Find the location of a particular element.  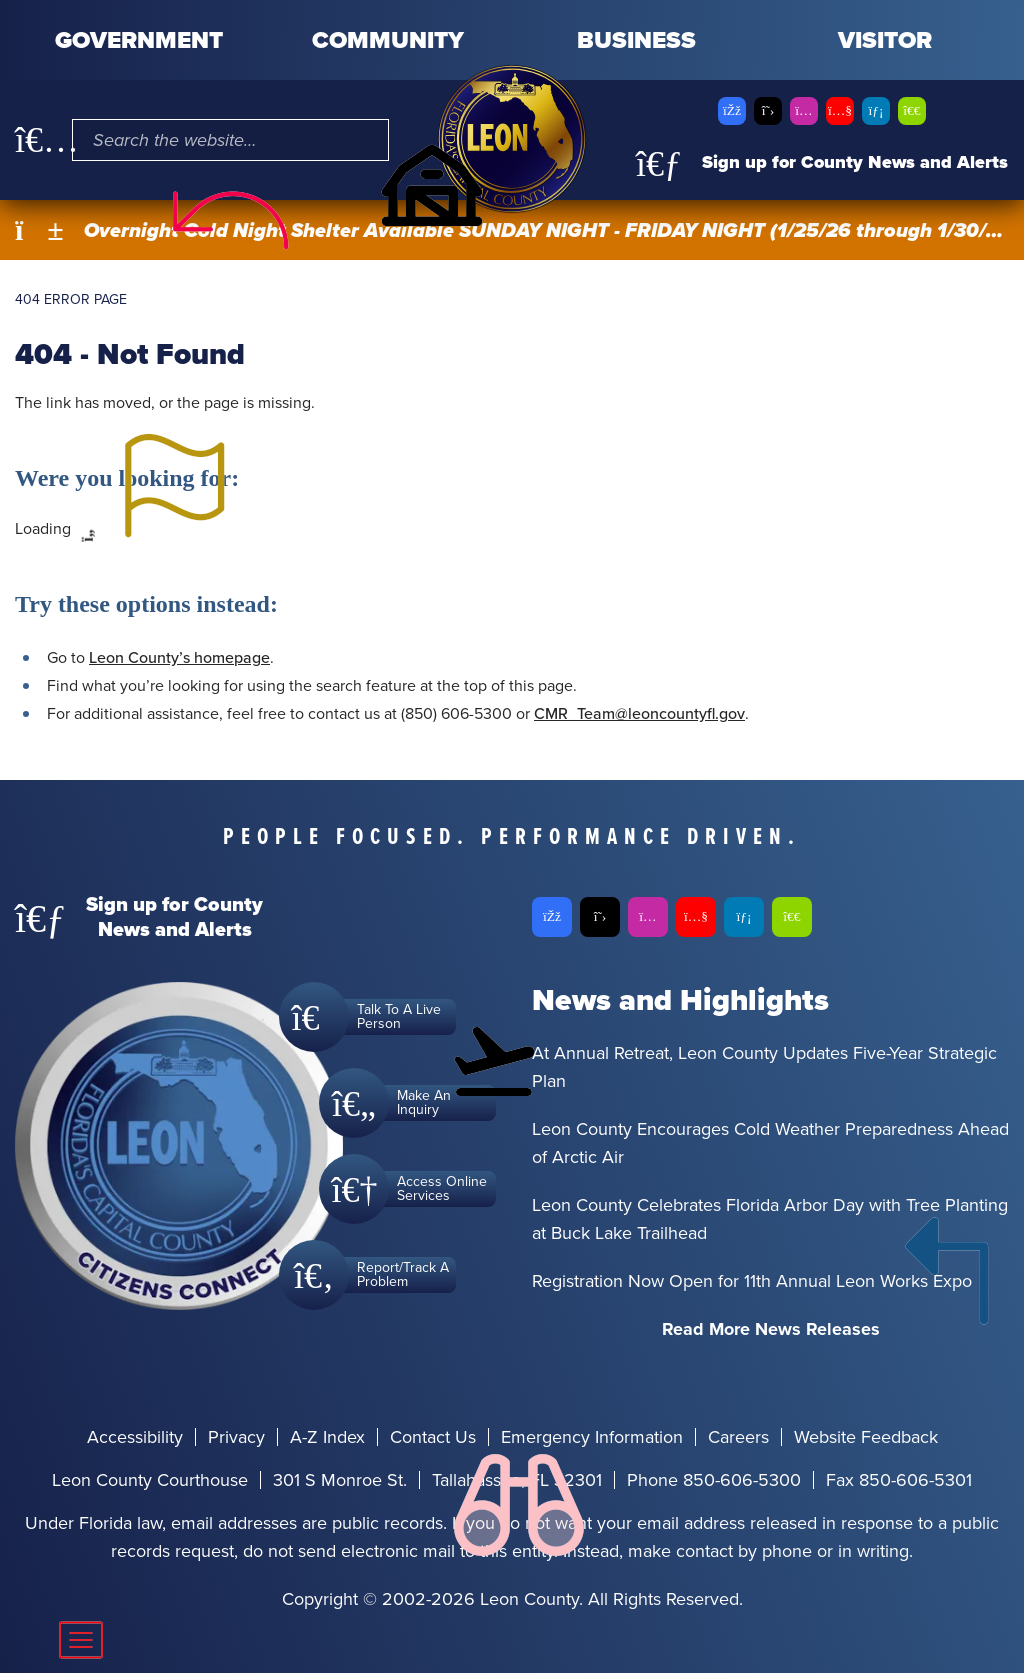

flag or report content is located at coordinates (170, 483).